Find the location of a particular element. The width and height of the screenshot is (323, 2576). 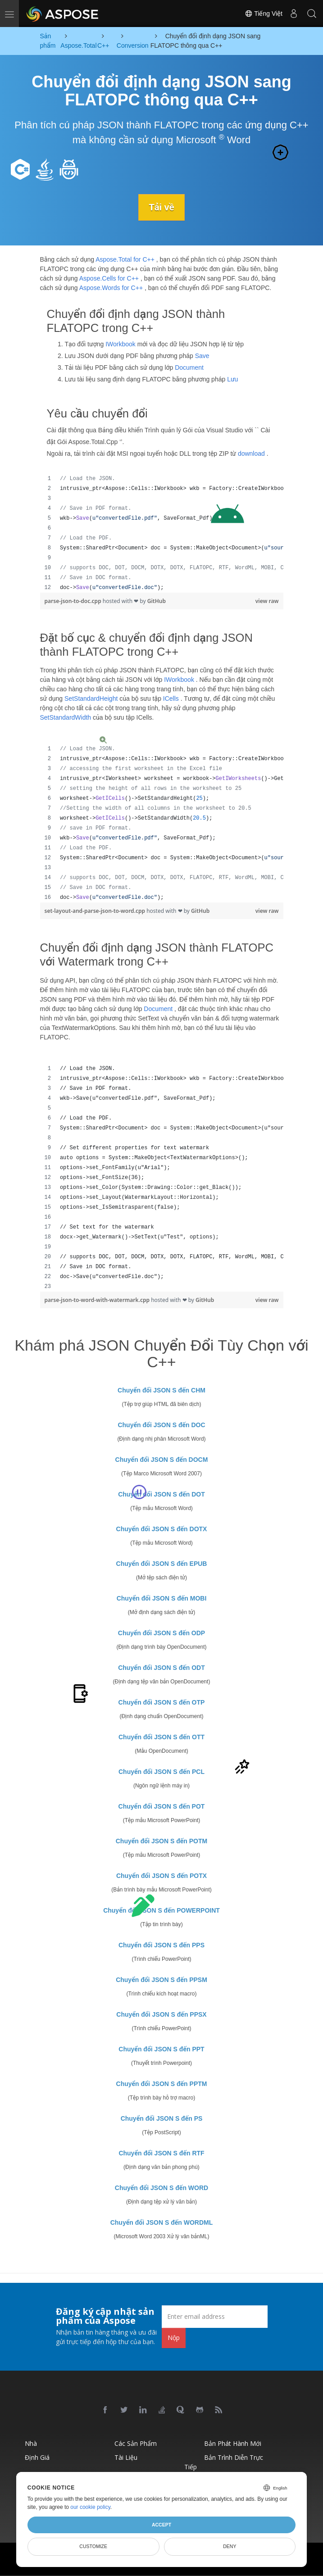

zoom in on content is located at coordinates (103, 740).